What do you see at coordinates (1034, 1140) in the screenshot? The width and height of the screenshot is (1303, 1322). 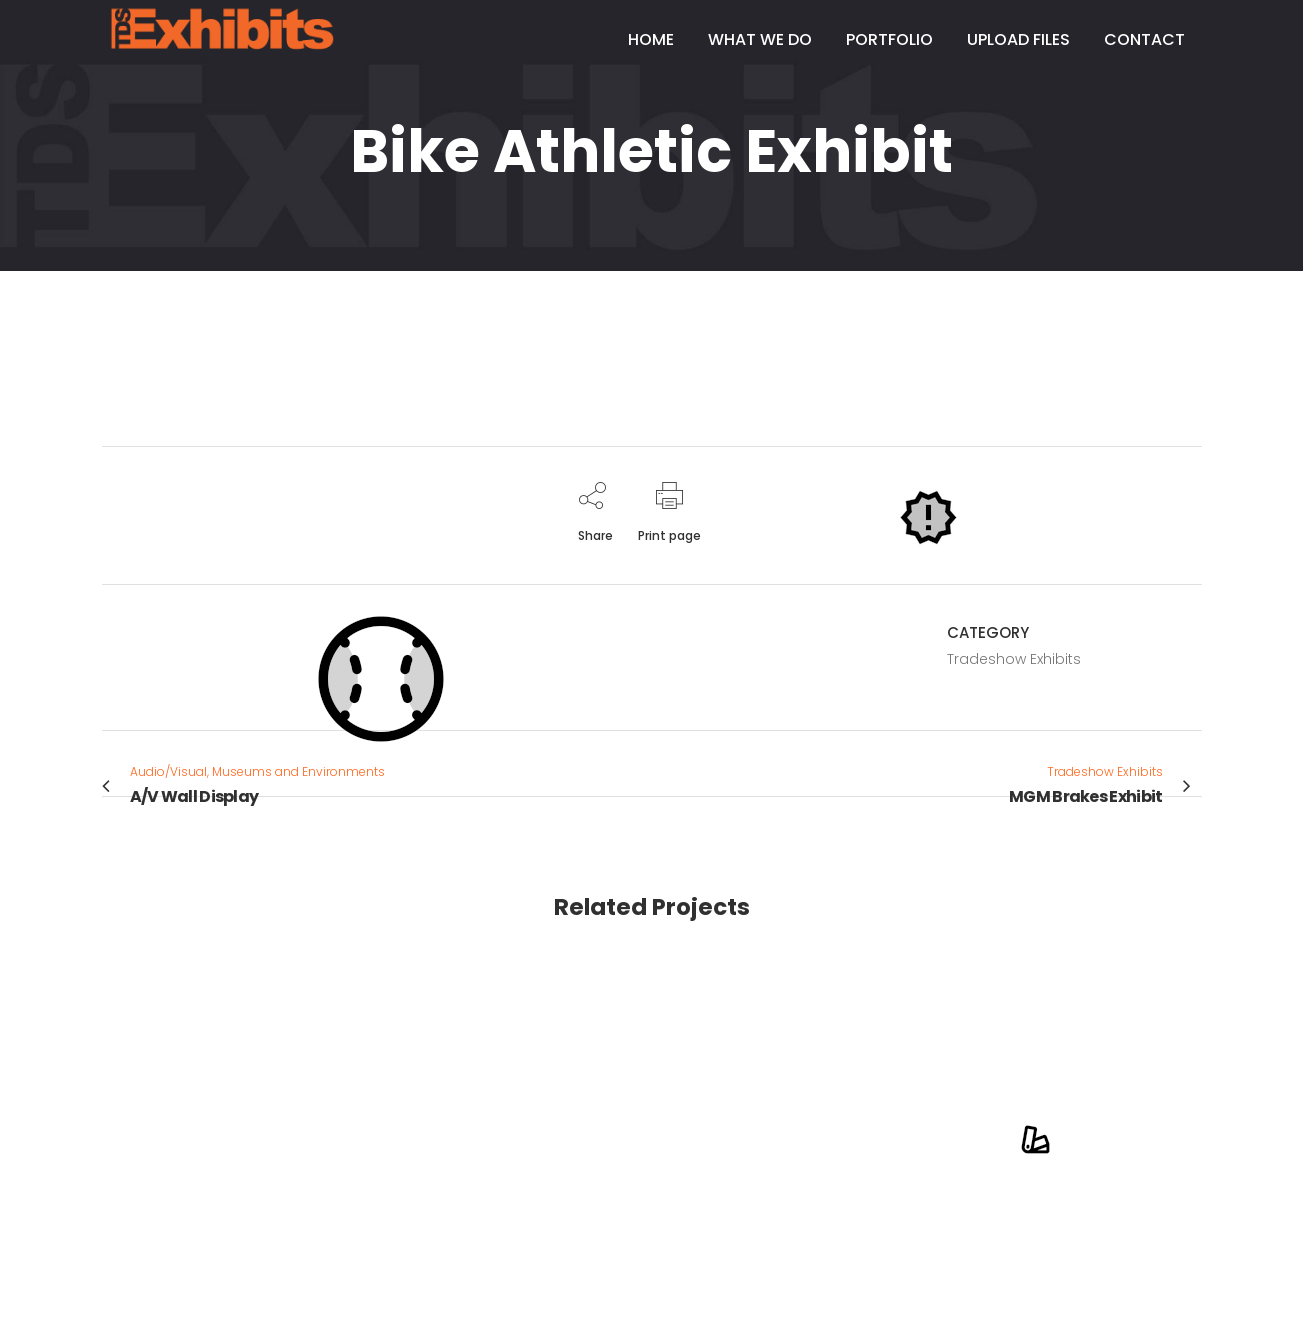 I see `open color palette or theme options` at bounding box center [1034, 1140].